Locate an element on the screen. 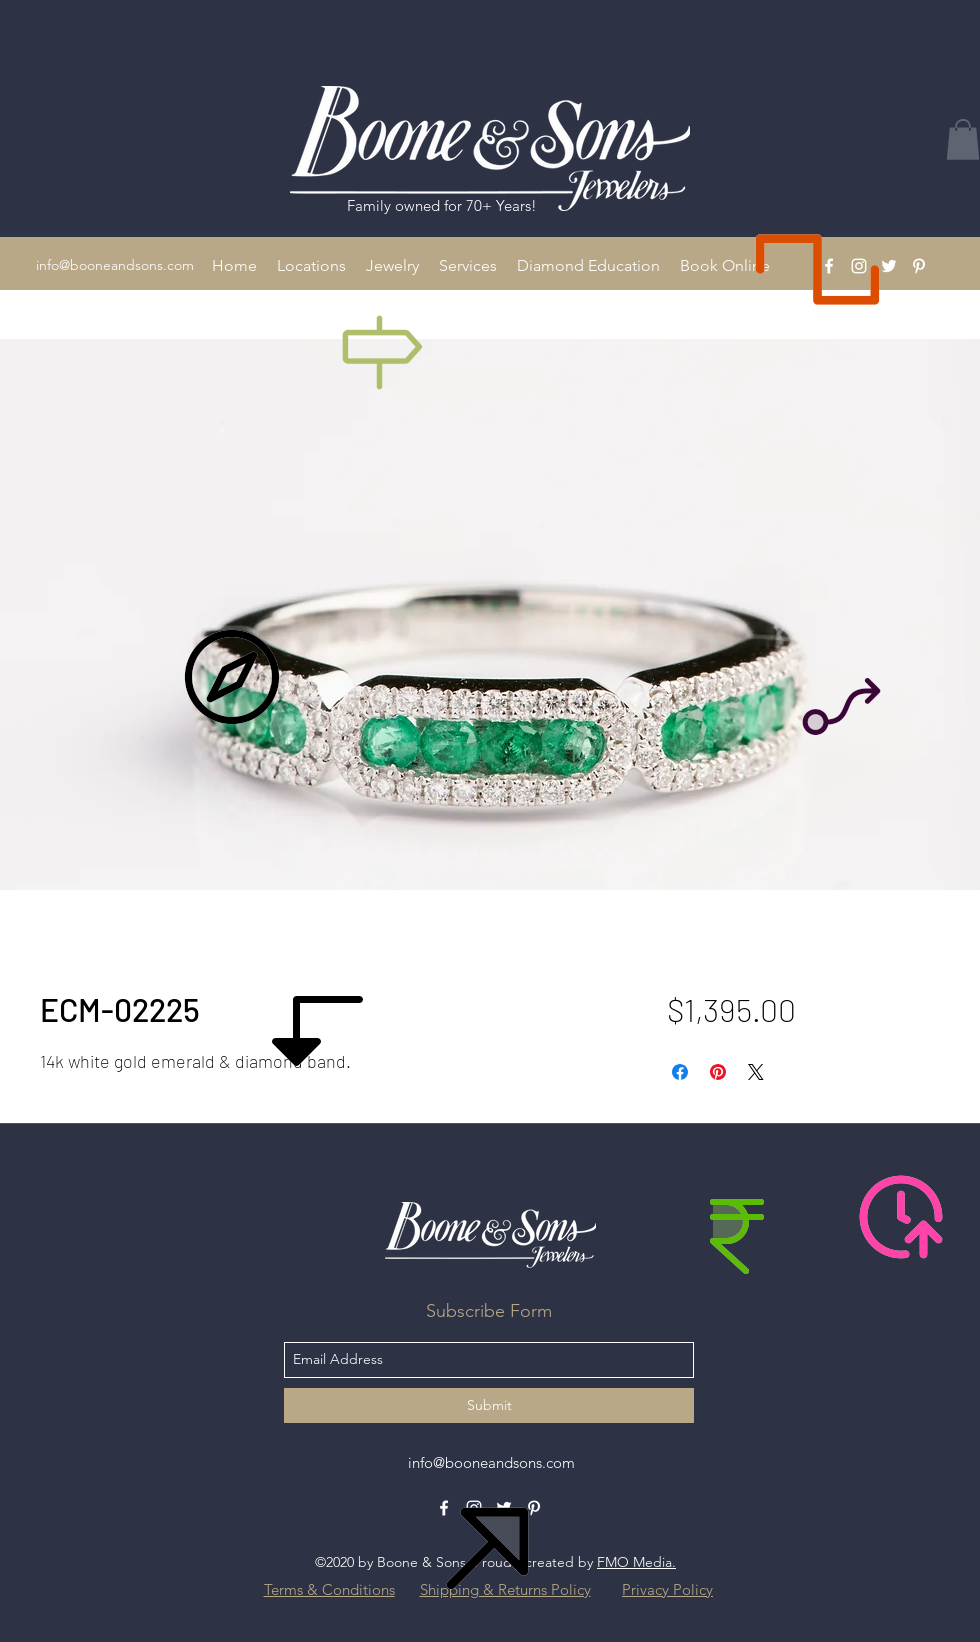 This screenshot has width=980, height=1642. upload or sync time data is located at coordinates (901, 1217).